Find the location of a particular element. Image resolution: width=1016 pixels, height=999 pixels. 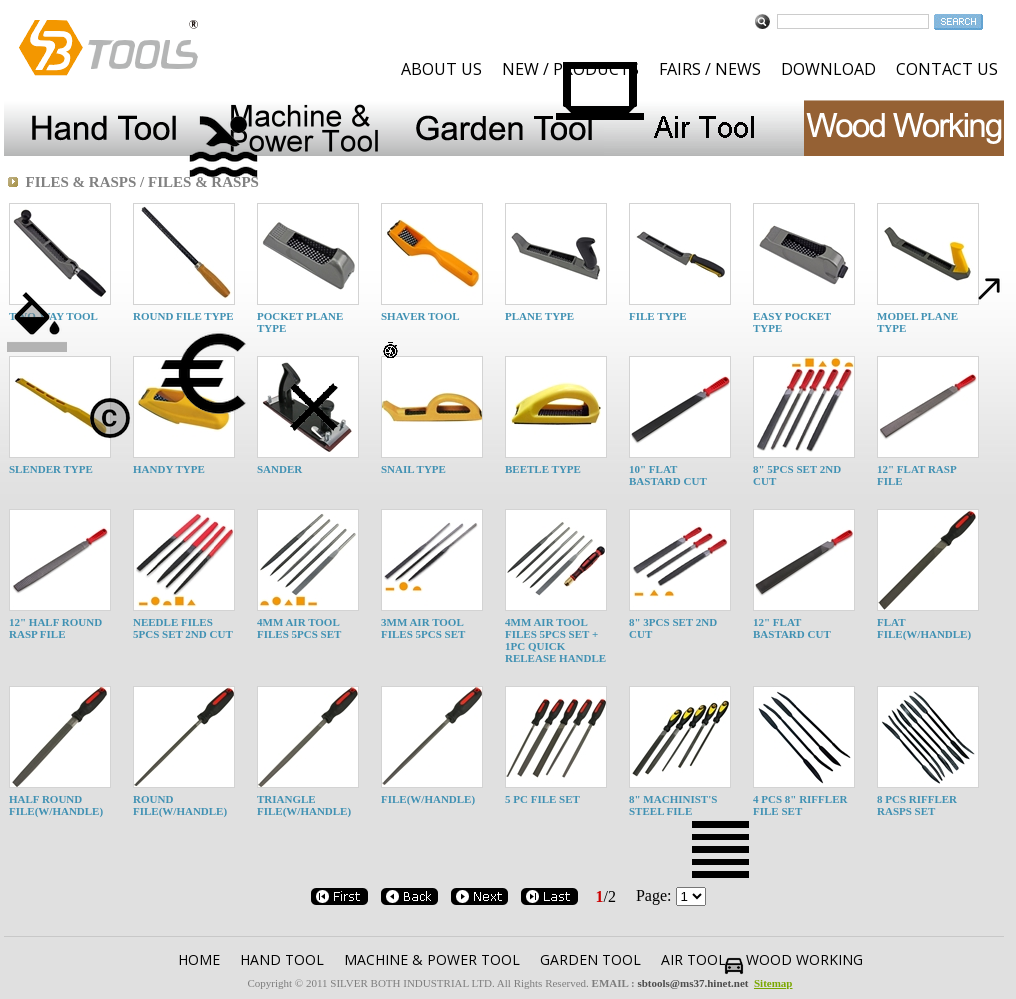

view pool or swimming amenities is located at coordinates (223, 146).